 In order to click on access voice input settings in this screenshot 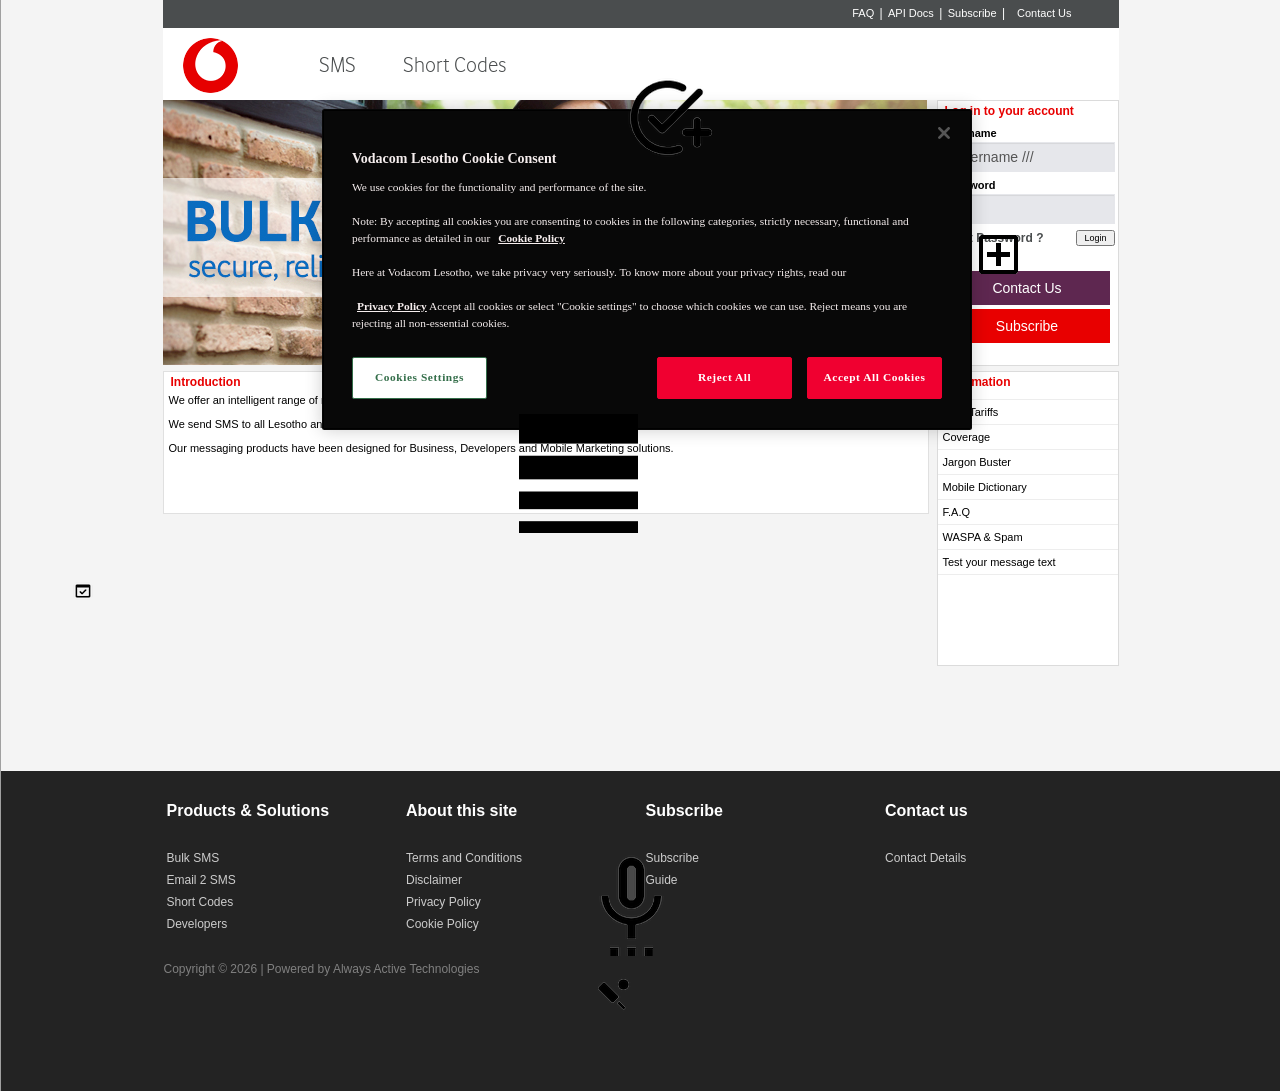, I will do `click(631, 904)`.